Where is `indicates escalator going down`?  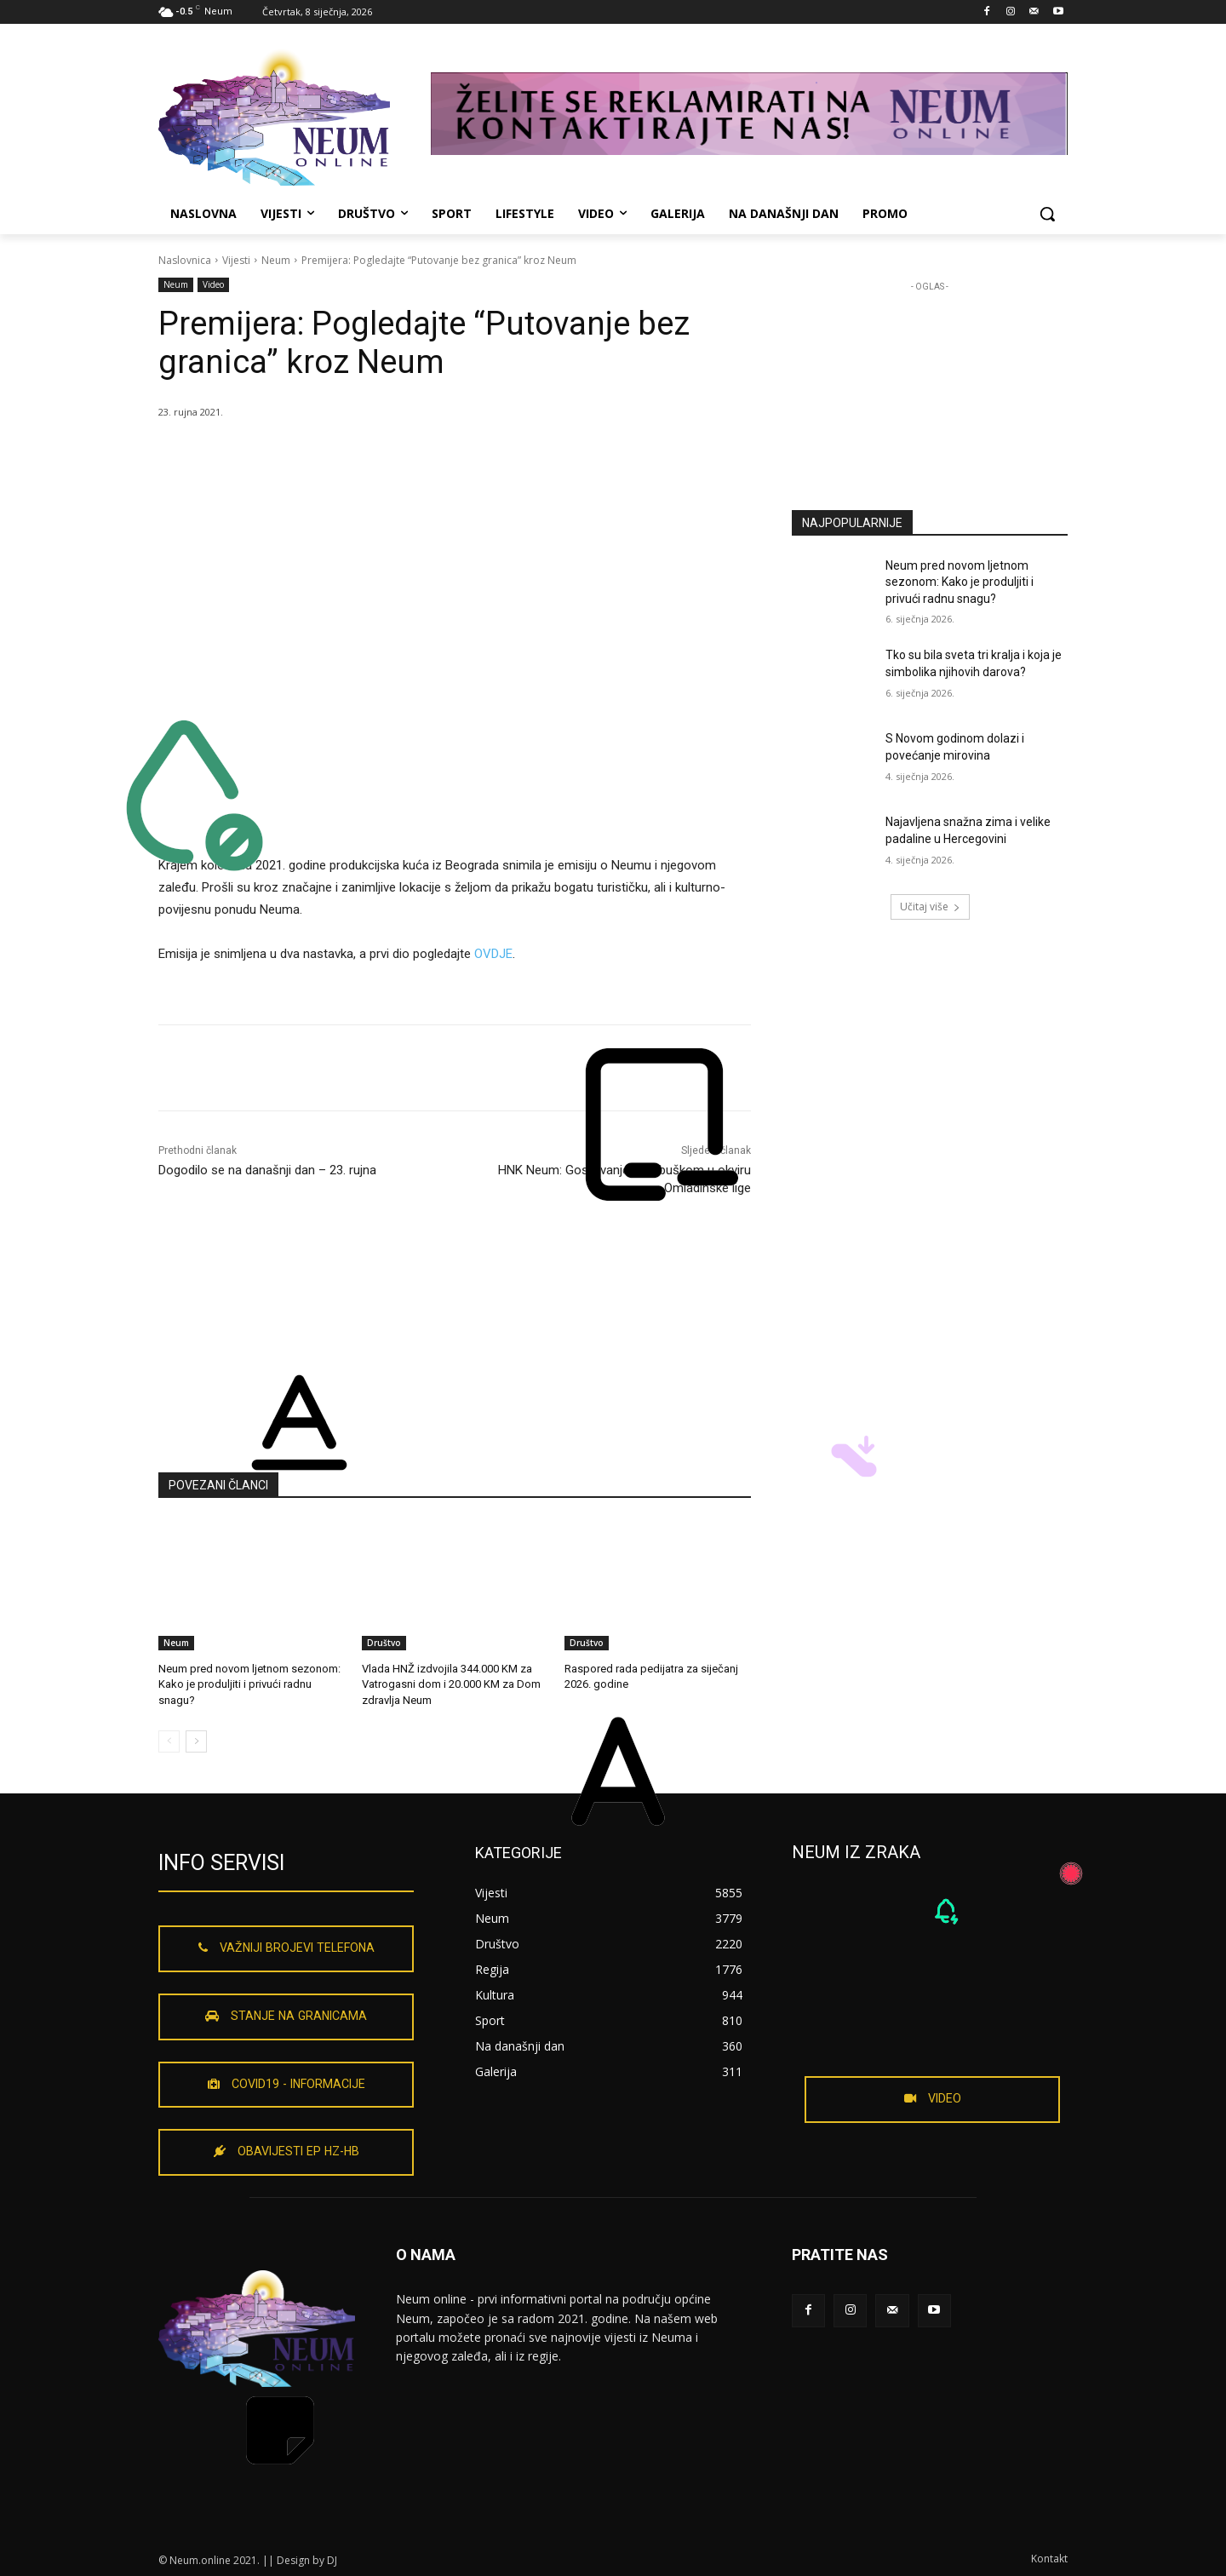
indicates escalator going down is located at coordinates (854, 1456).